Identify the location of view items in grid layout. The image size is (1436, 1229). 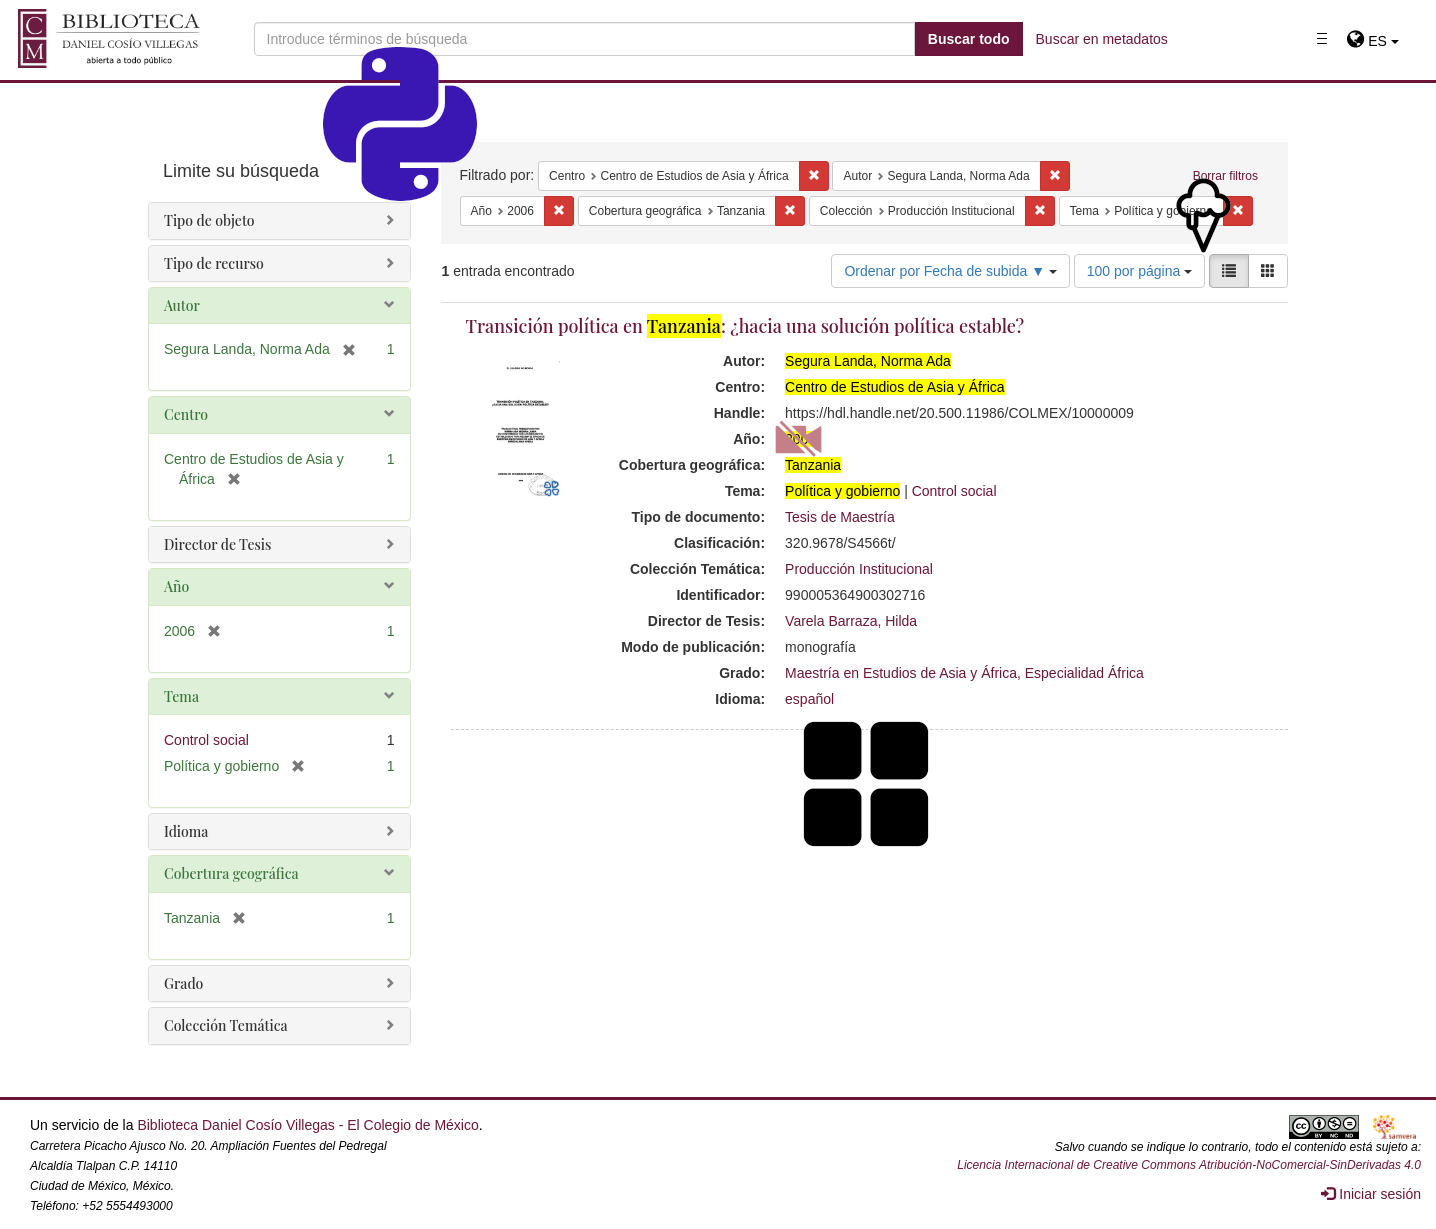
(866, 784).